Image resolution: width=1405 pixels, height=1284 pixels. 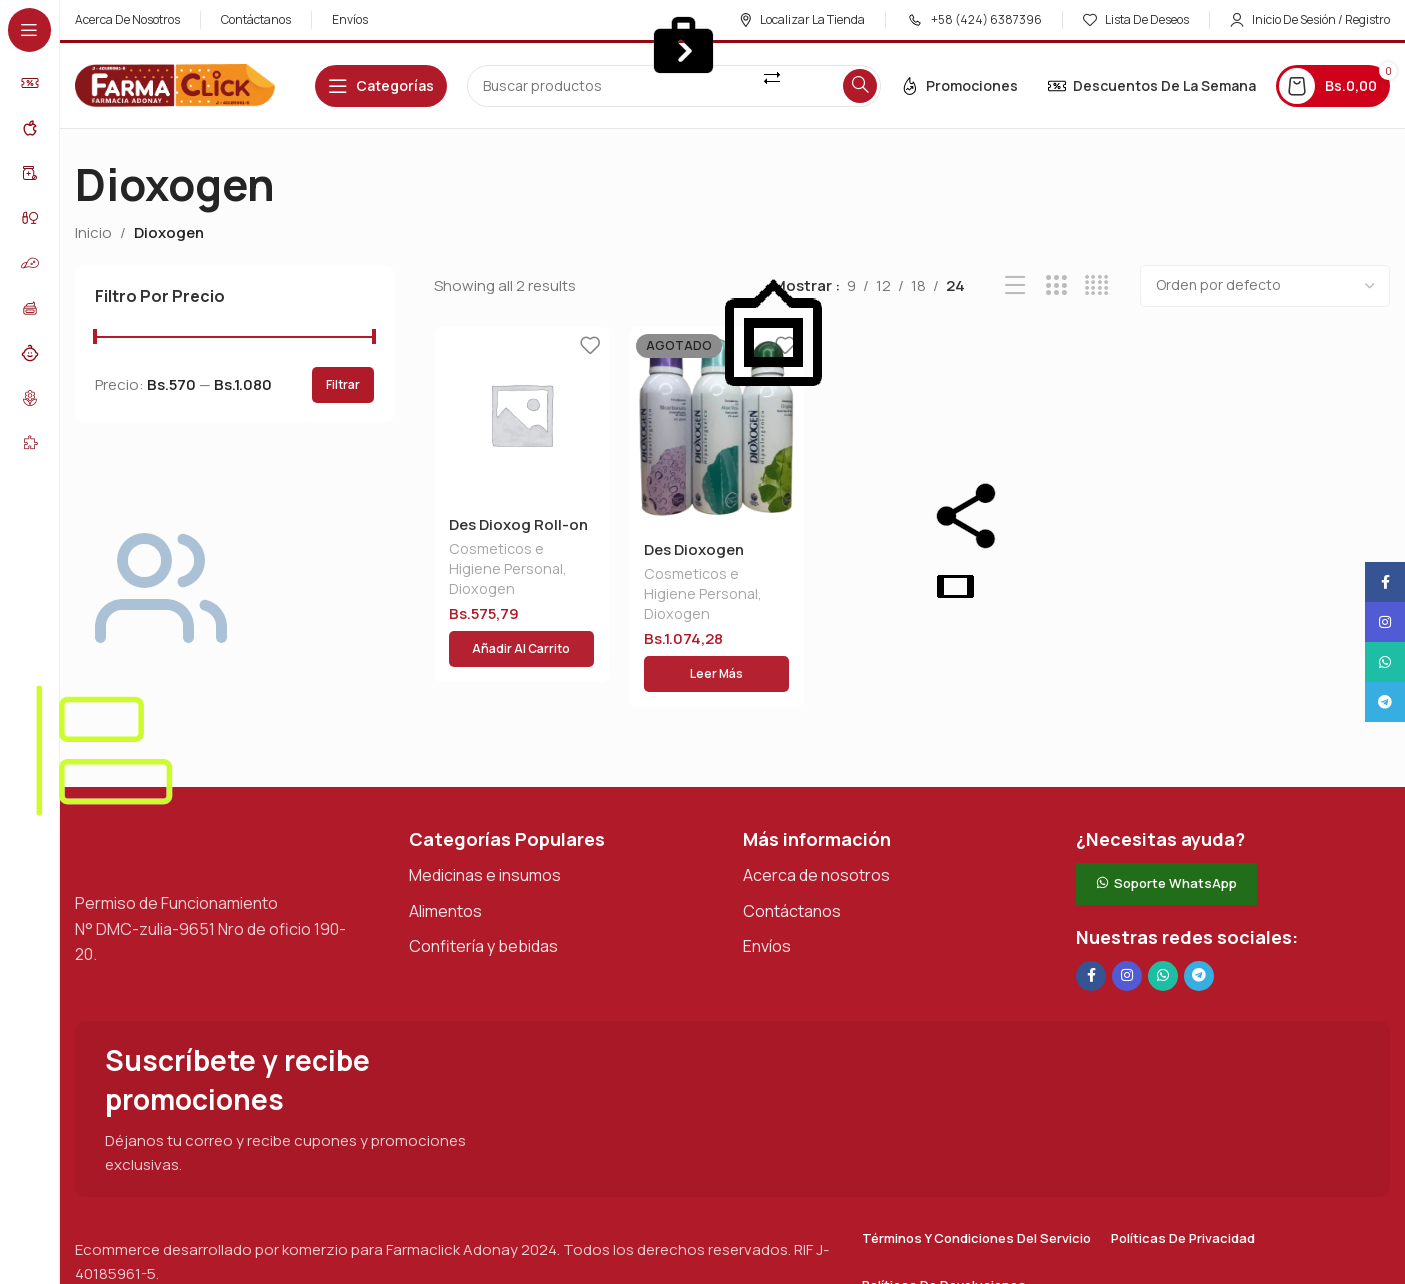 I want to click on share this content with others, so click(x=966, y=516).